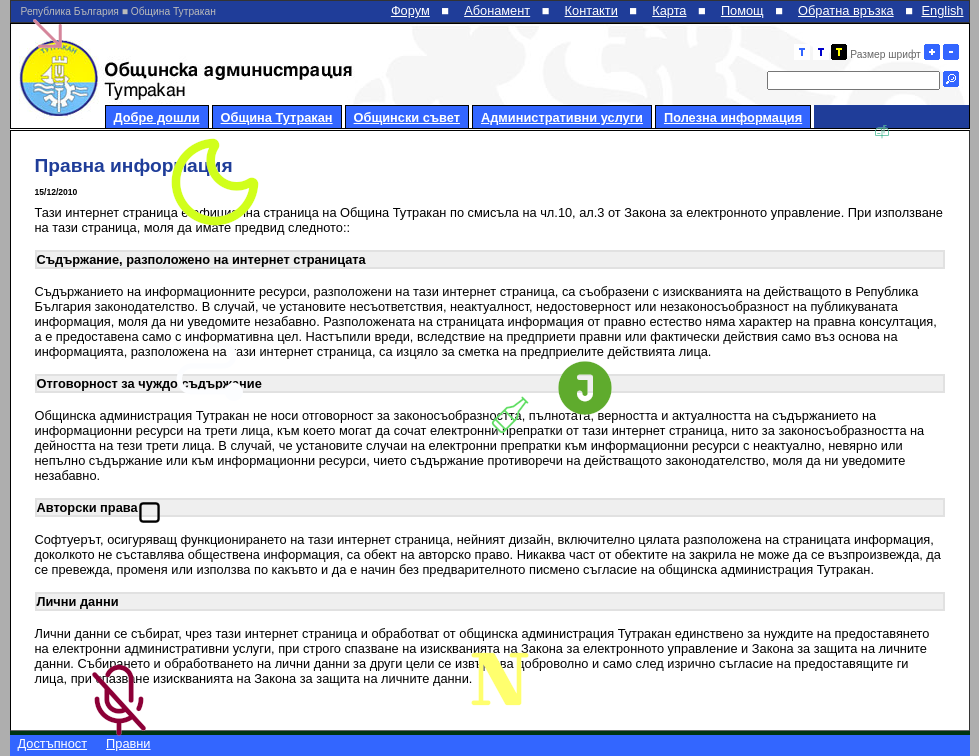  What do you see at coordinates (509, 415) in the screenshot?
I see `browse bars or breweries nearby` at bounding box center [509, 415].